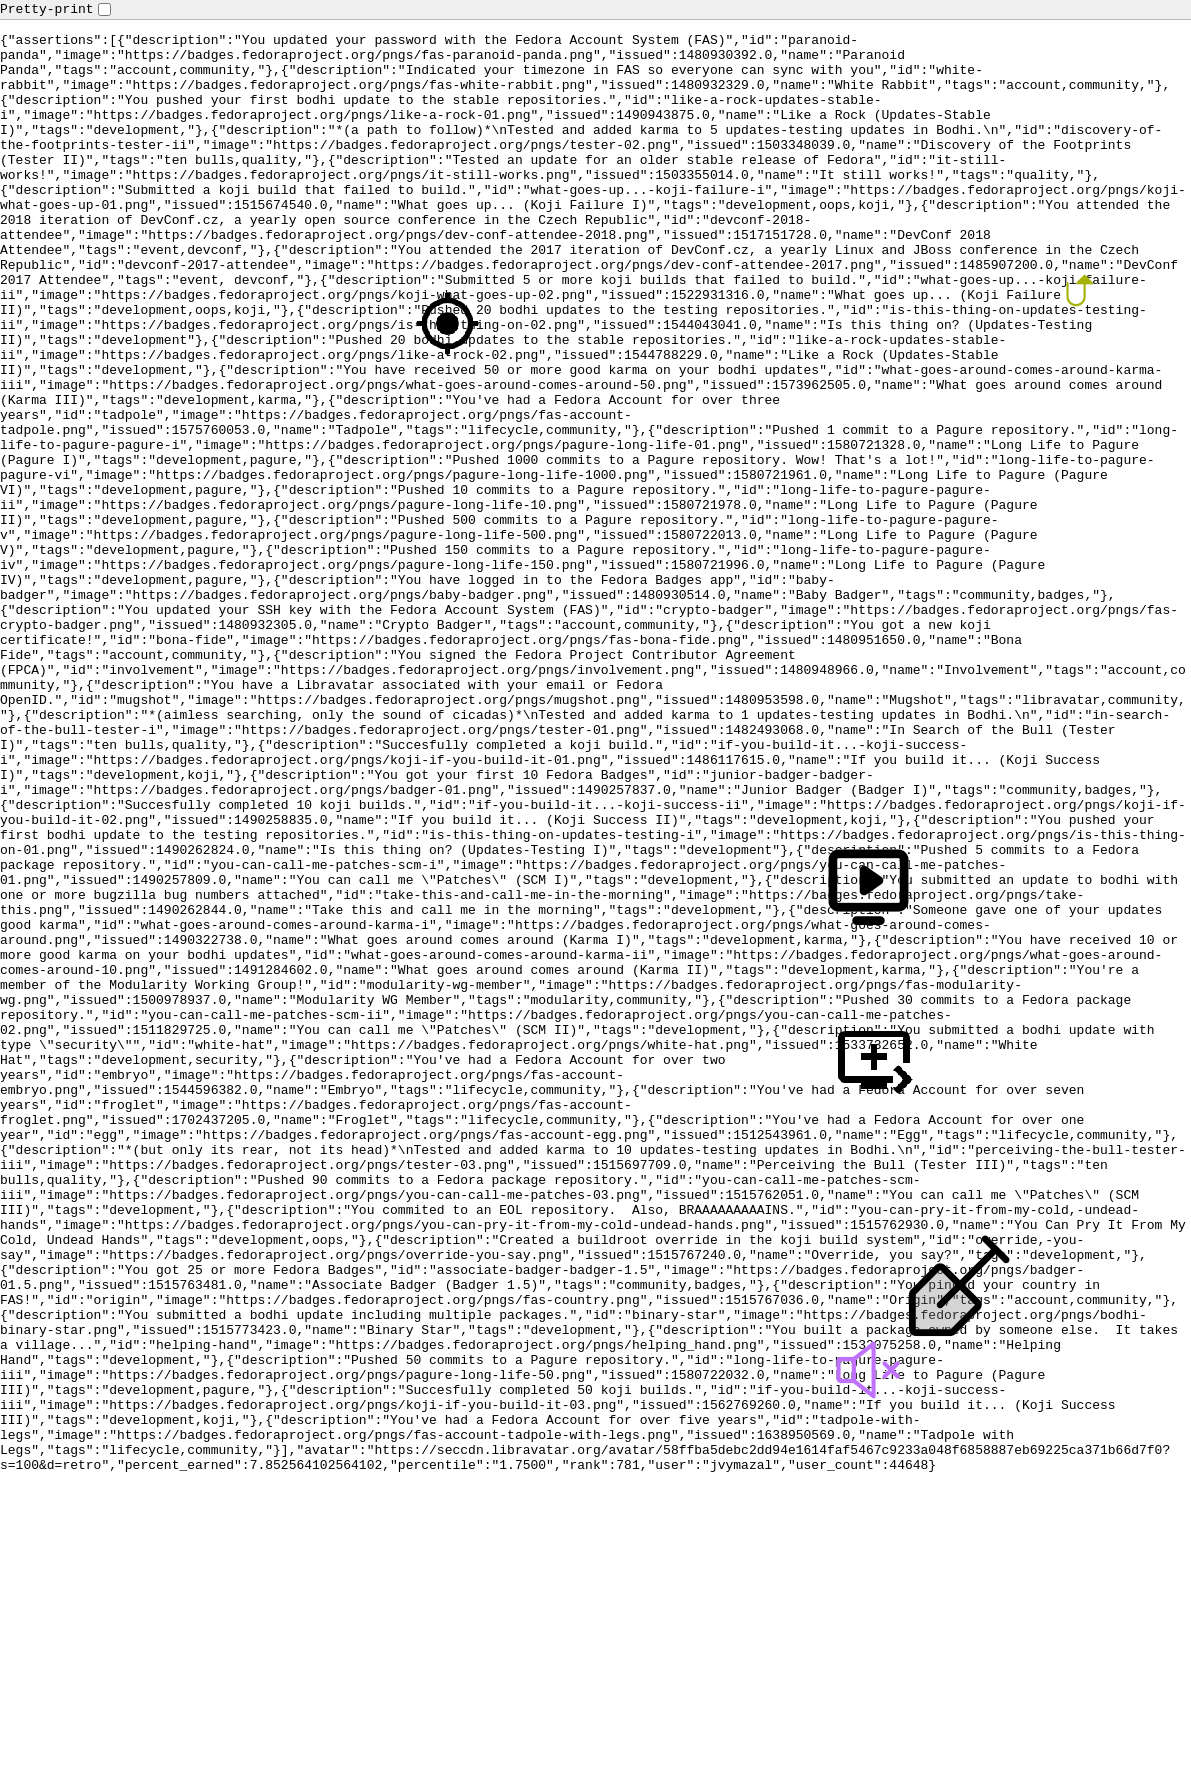  I want to click on redo or repeat last action, so click(1078, 290).